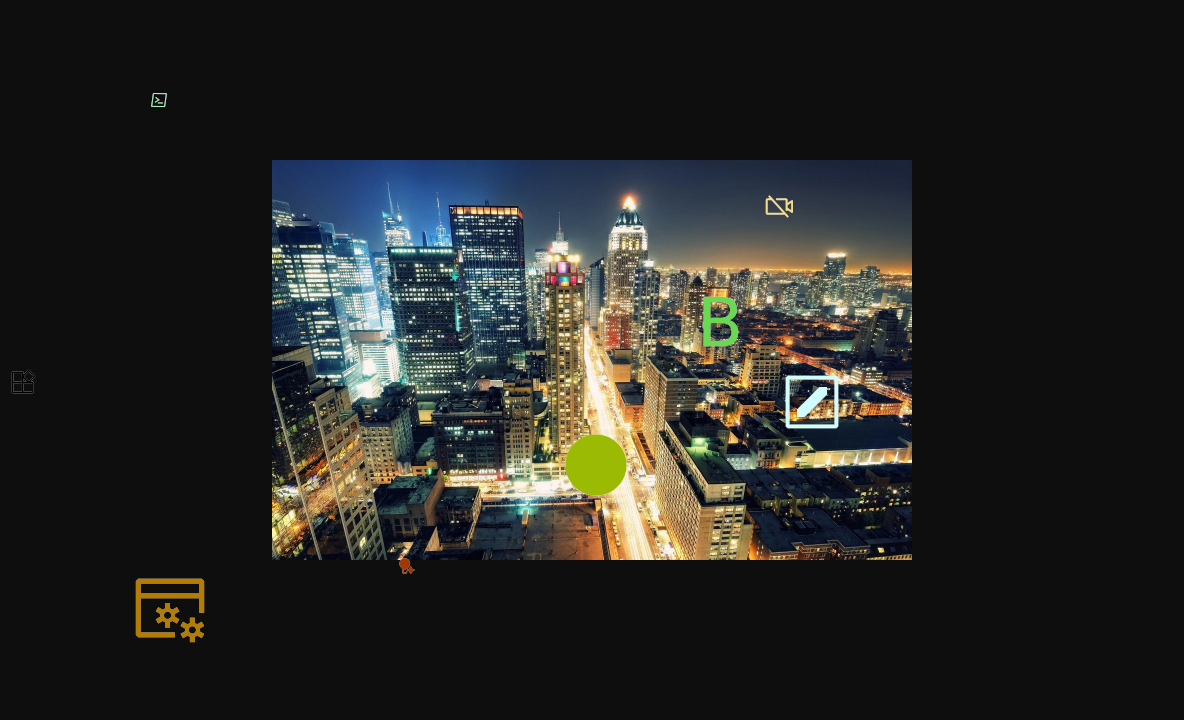 The width and height of the screenshot is (1184, 720). What do you see at coordinates (778, 206) in the screenshot?
I see `turn off camera or disable video` at bounding box center [778, 206].